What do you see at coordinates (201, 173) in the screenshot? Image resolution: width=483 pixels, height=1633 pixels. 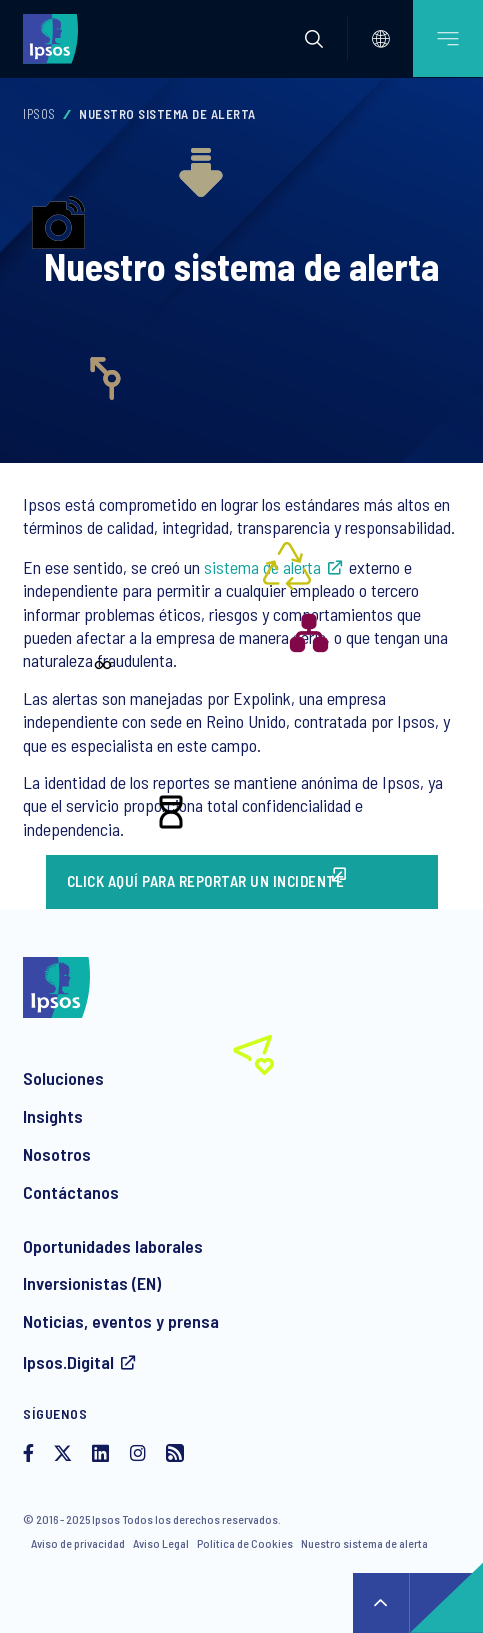 I see `download file with queue` at bounding box center [201, 173].